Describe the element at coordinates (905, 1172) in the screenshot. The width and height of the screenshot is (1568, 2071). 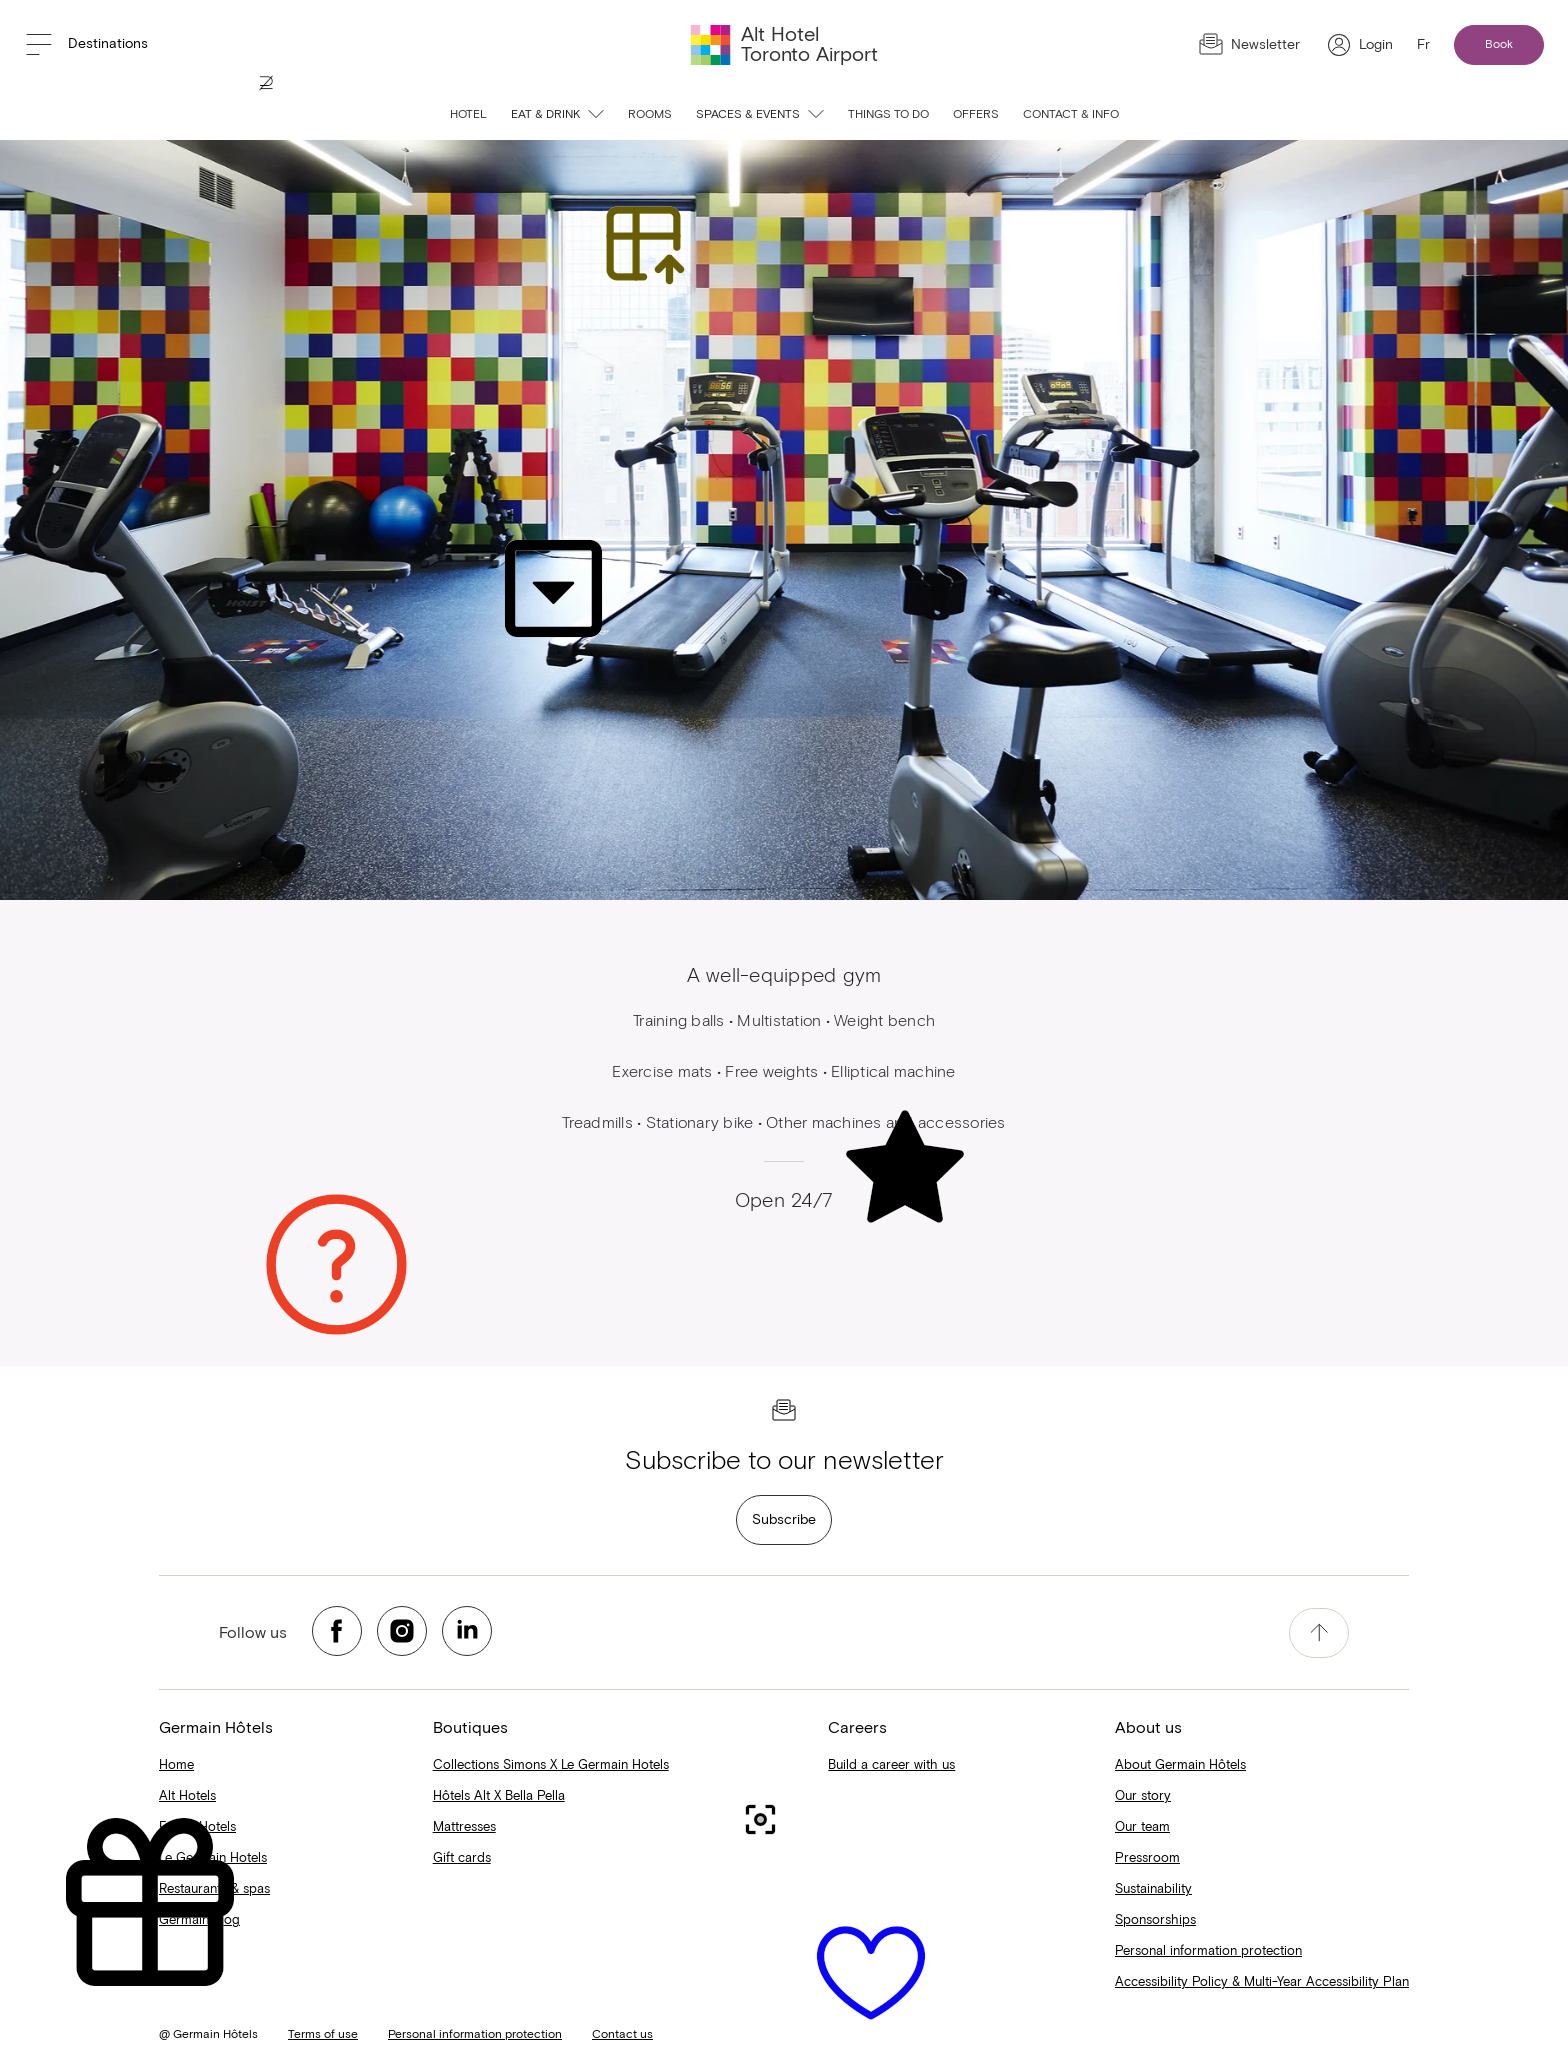
I see `indicates a favorited or starred item` at that location.